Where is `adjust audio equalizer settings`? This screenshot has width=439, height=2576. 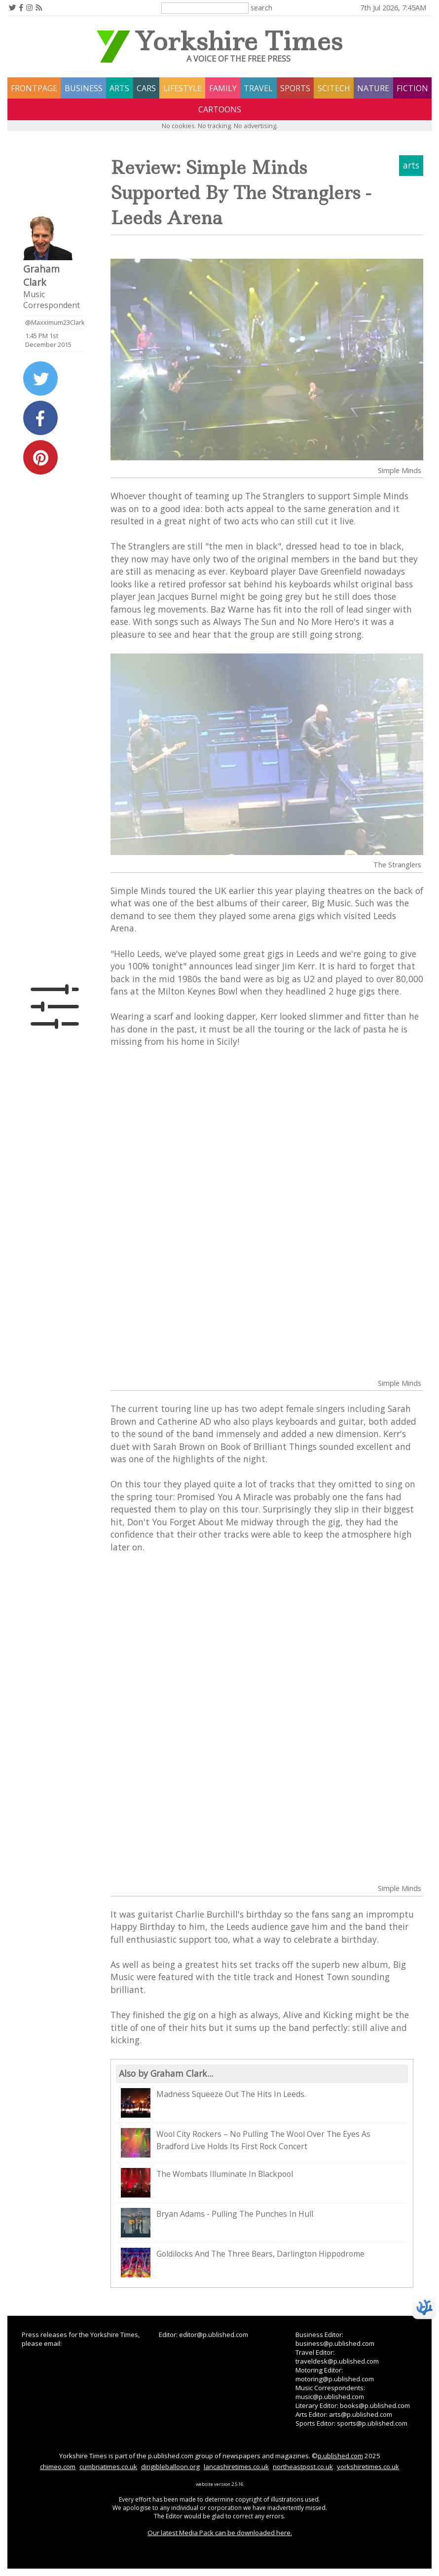 adjust audio equalizer settings is located at coordinates (55, 1005).